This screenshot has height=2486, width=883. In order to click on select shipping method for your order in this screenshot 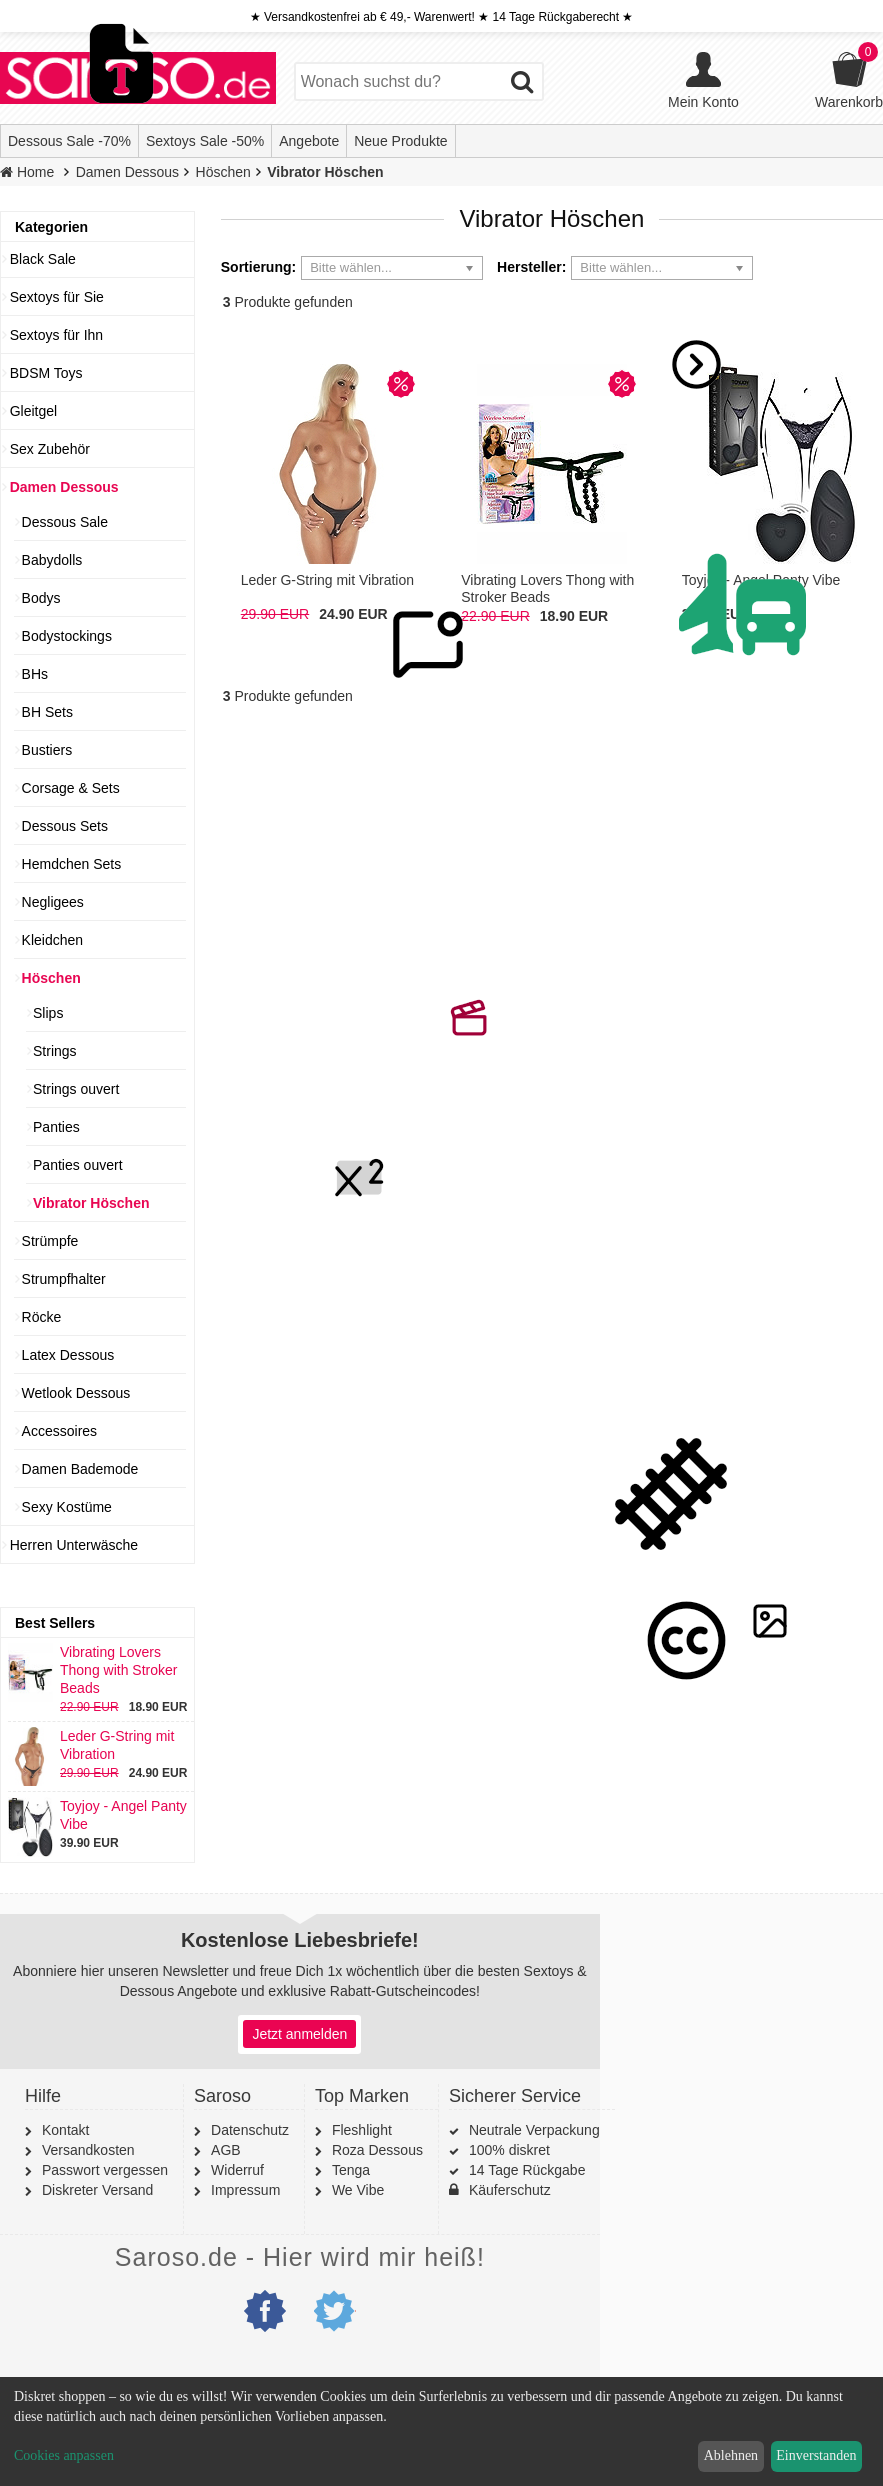, I will do `click(742, 604)`.